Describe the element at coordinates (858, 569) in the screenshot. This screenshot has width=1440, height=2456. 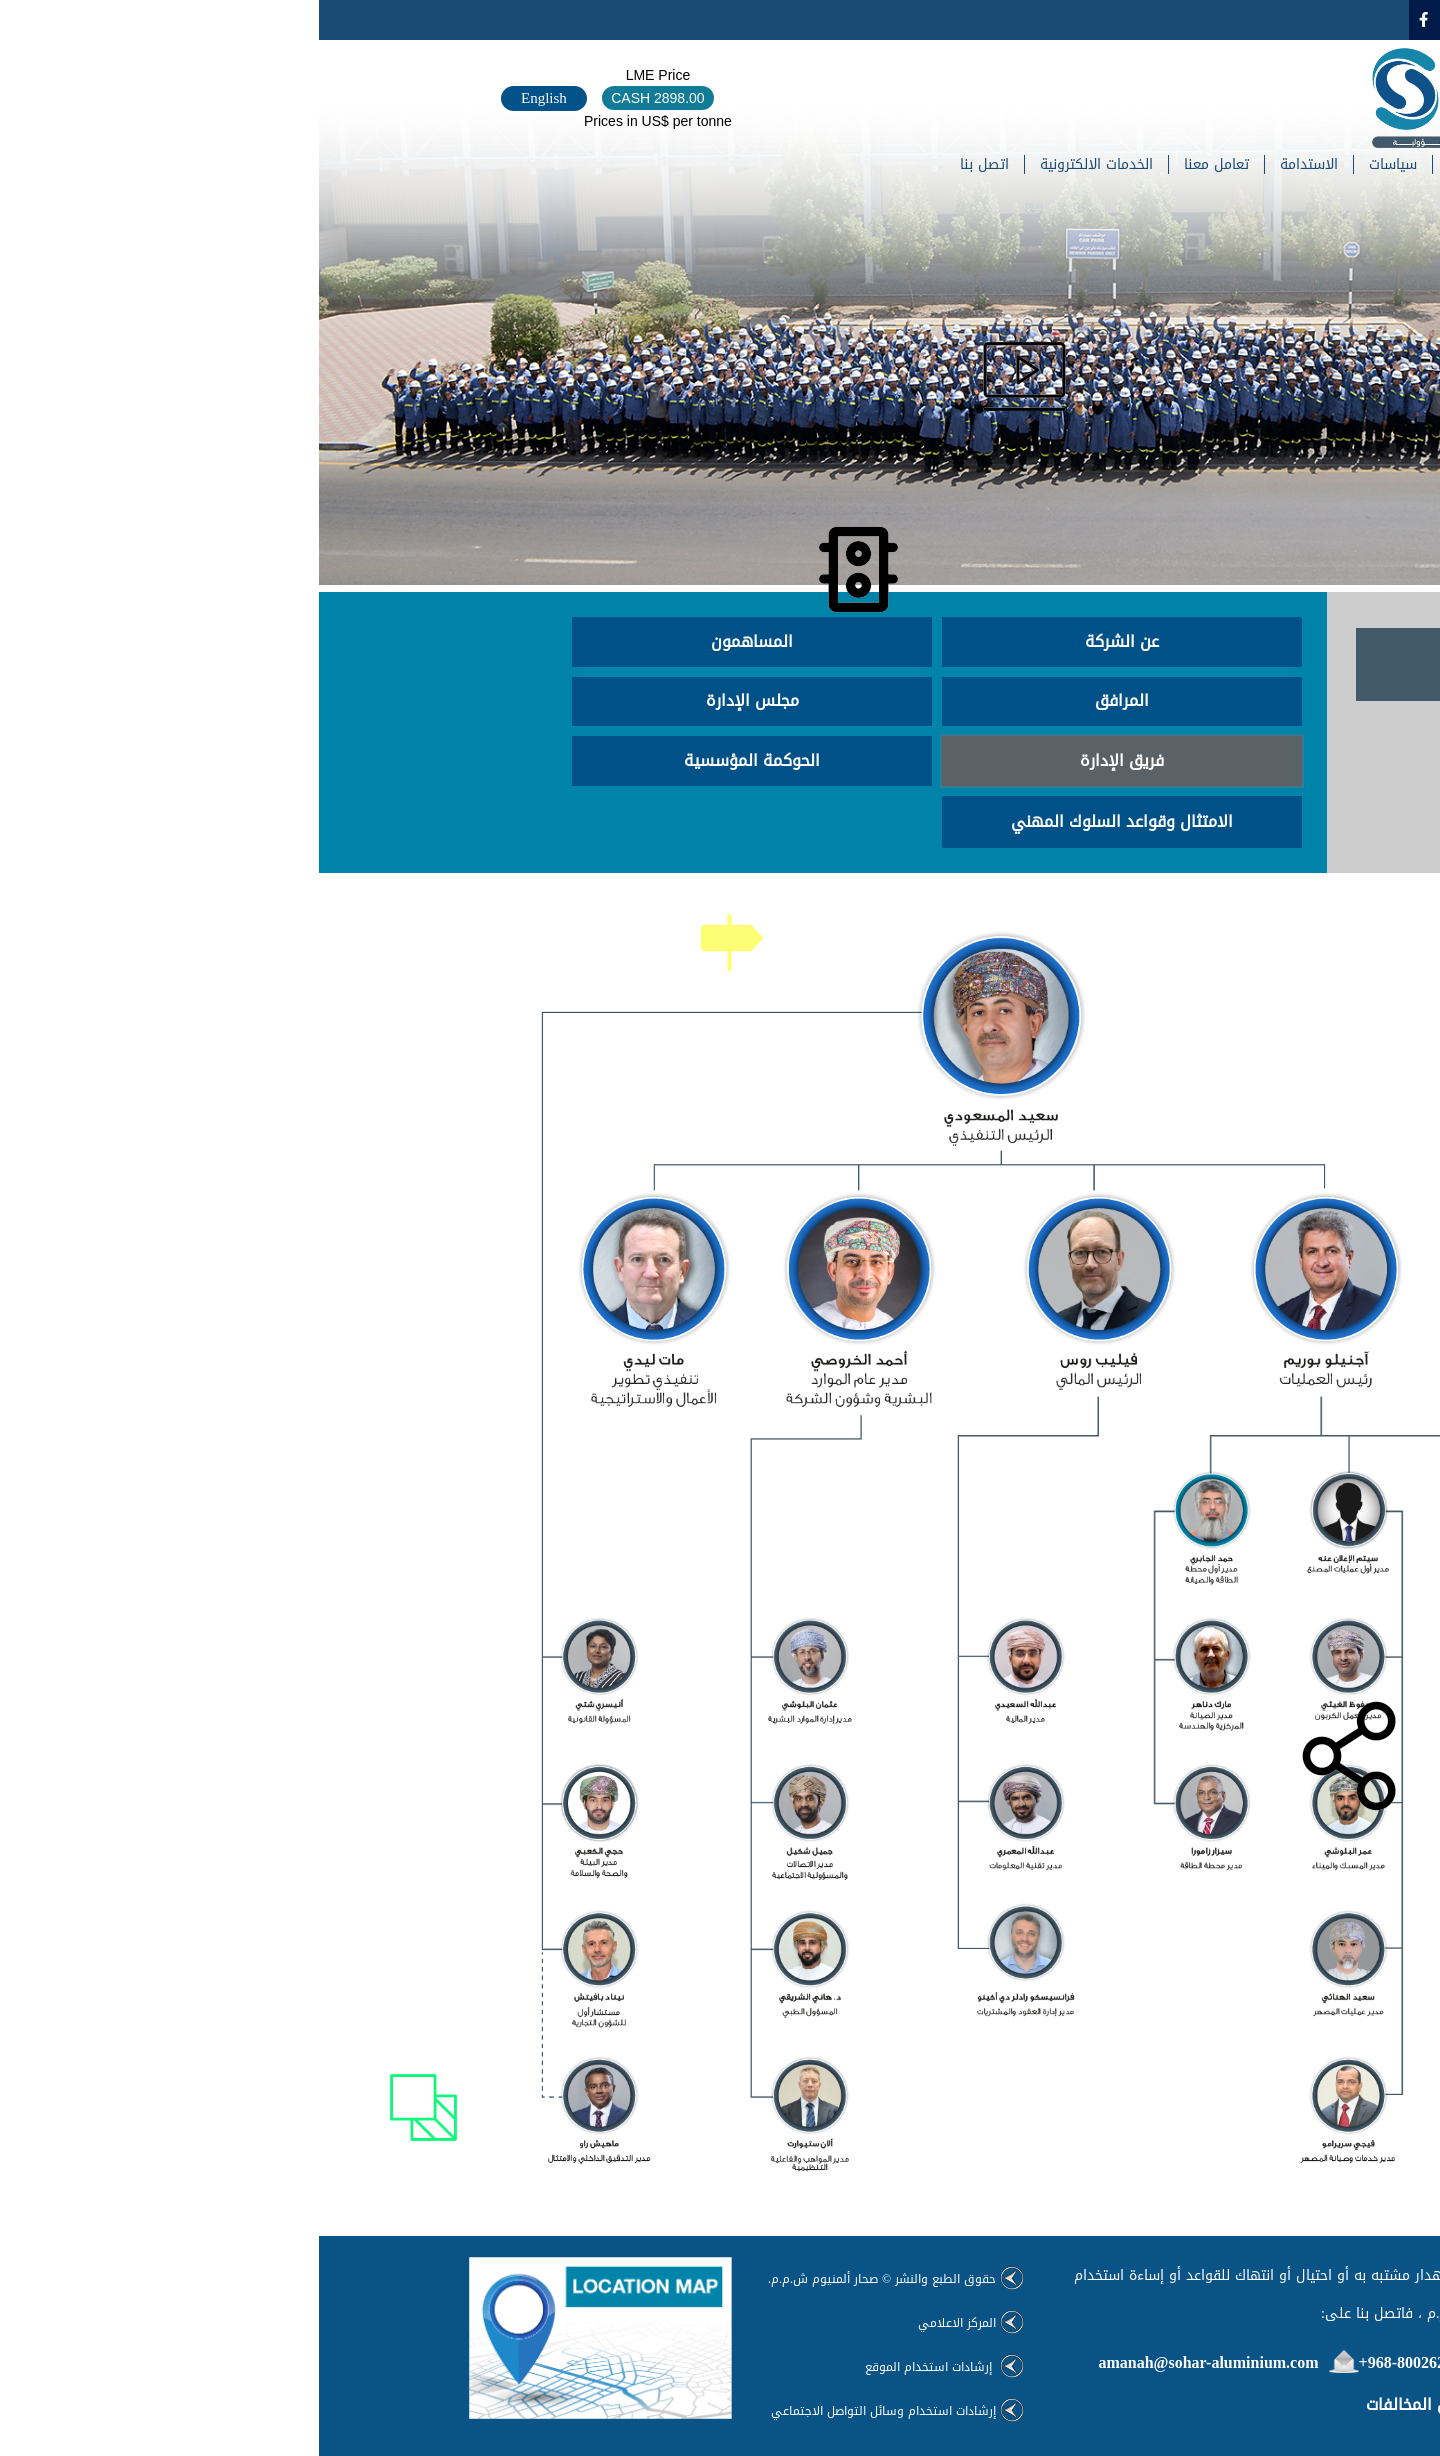
I see `traffic light or signal indicator` at that location.